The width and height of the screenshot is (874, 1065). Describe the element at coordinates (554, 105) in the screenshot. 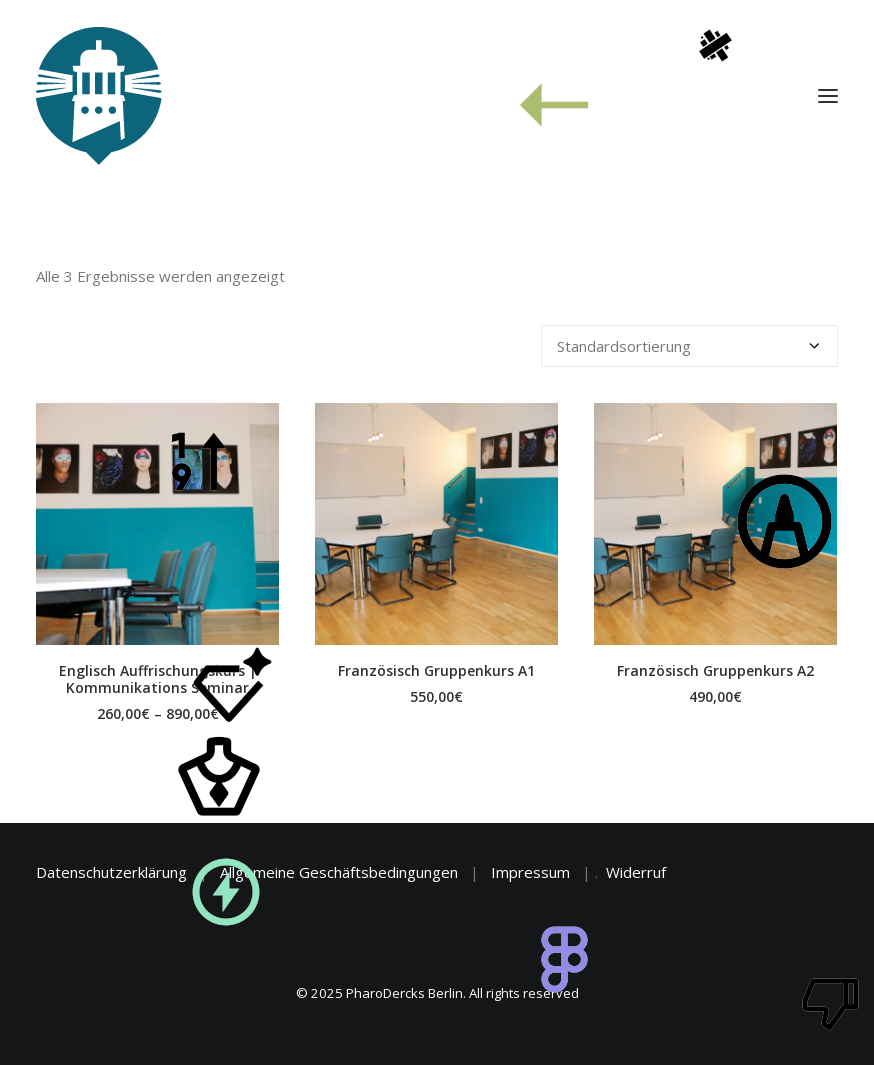

I see `go back to the previous page` at that location.